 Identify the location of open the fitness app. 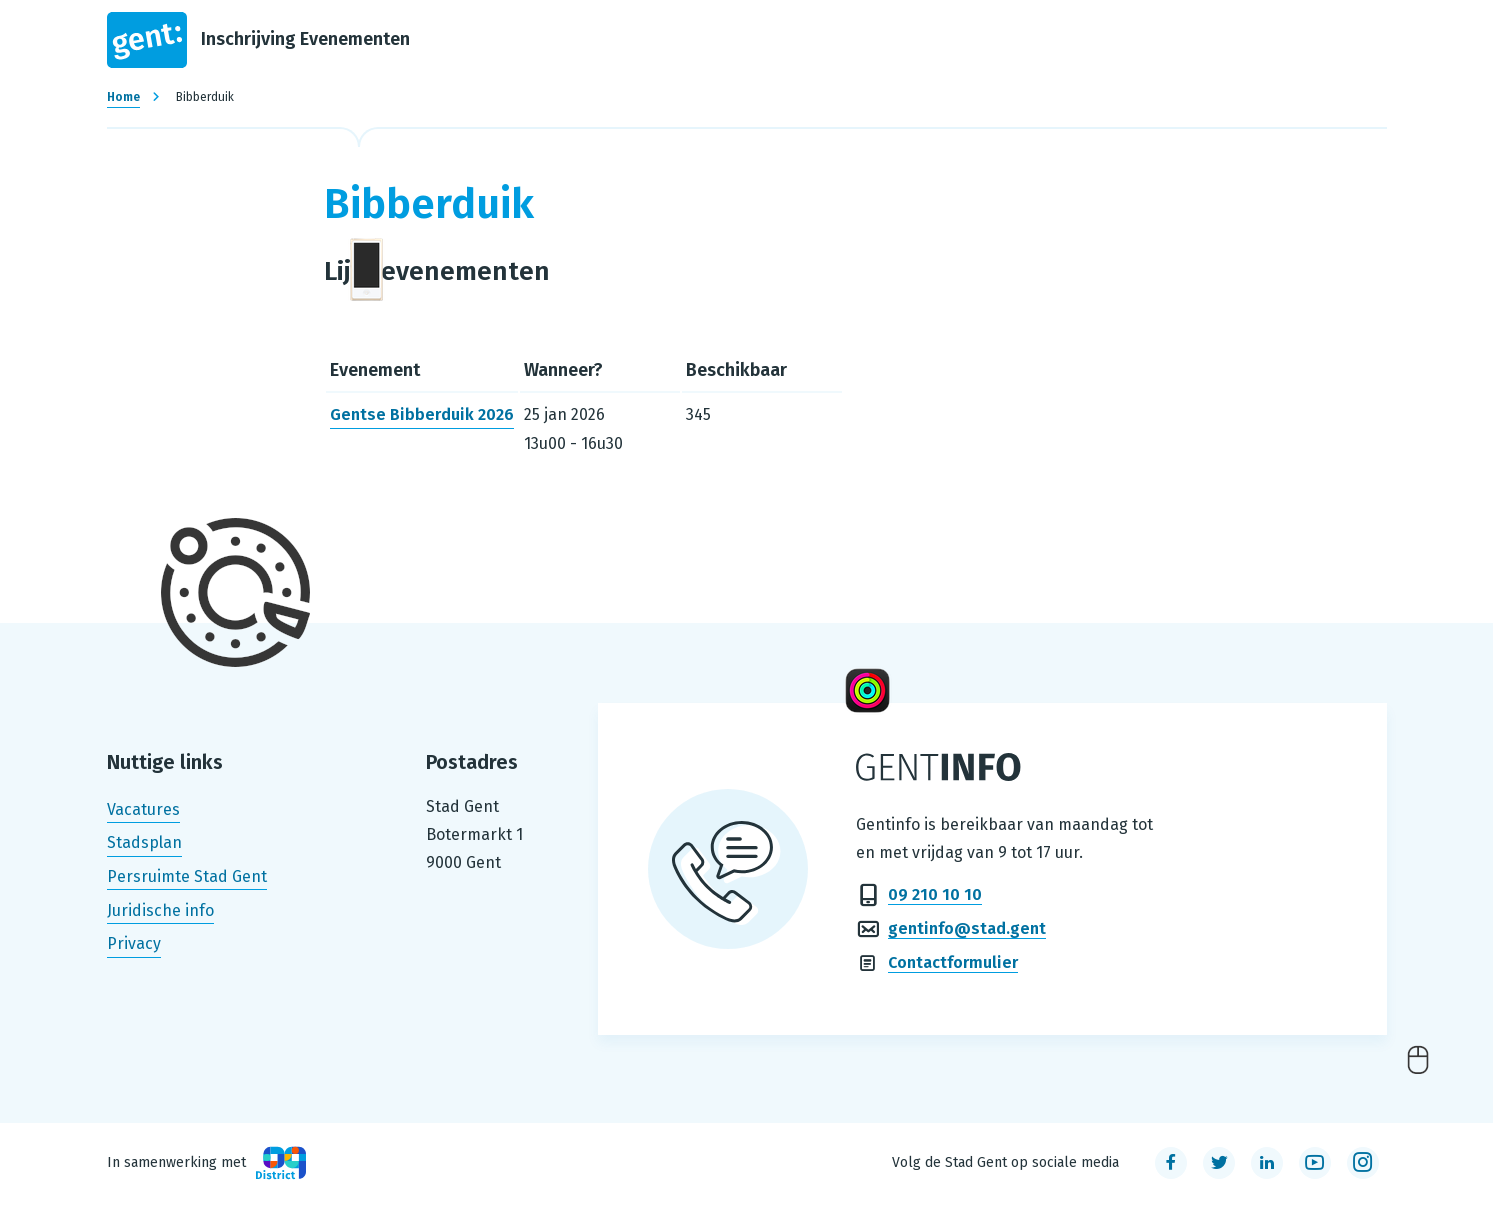
(867, 690).